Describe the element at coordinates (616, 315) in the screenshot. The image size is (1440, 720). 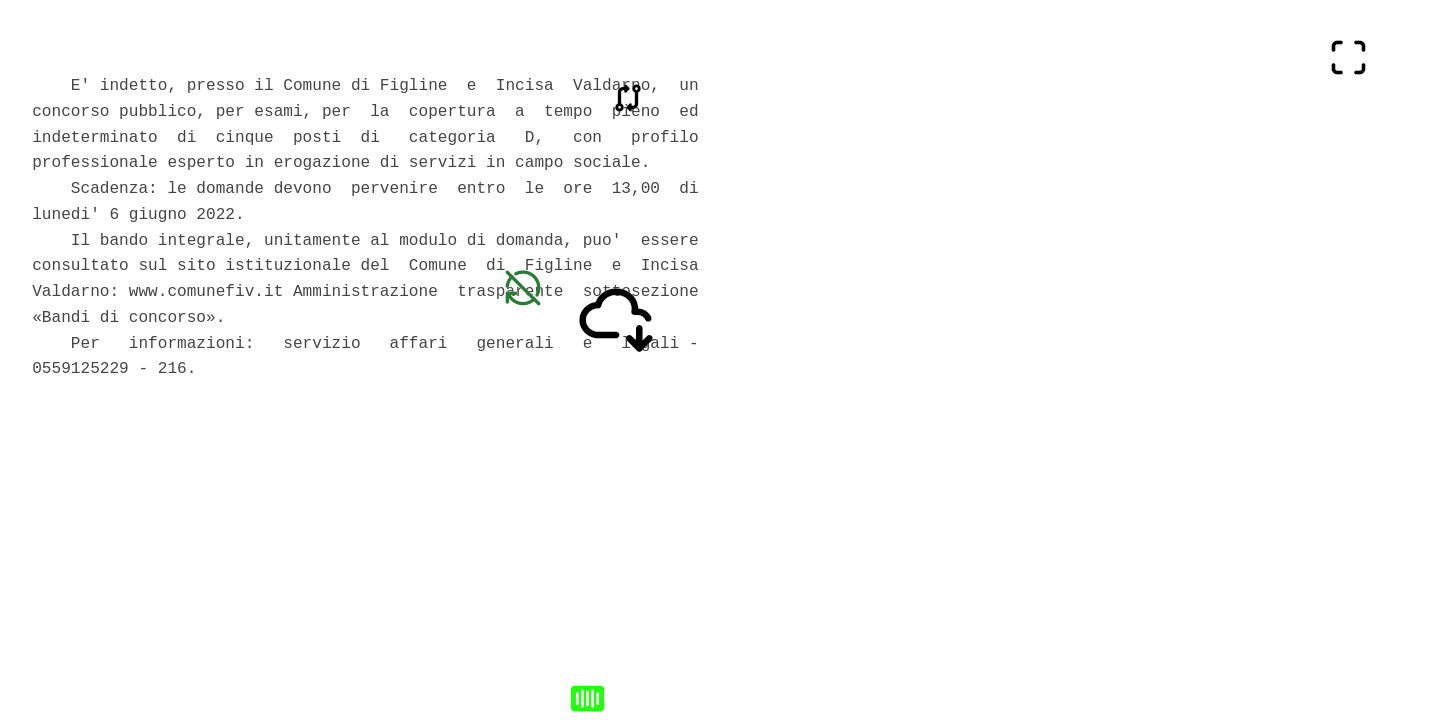
I see `download from cloud storage` at that location.